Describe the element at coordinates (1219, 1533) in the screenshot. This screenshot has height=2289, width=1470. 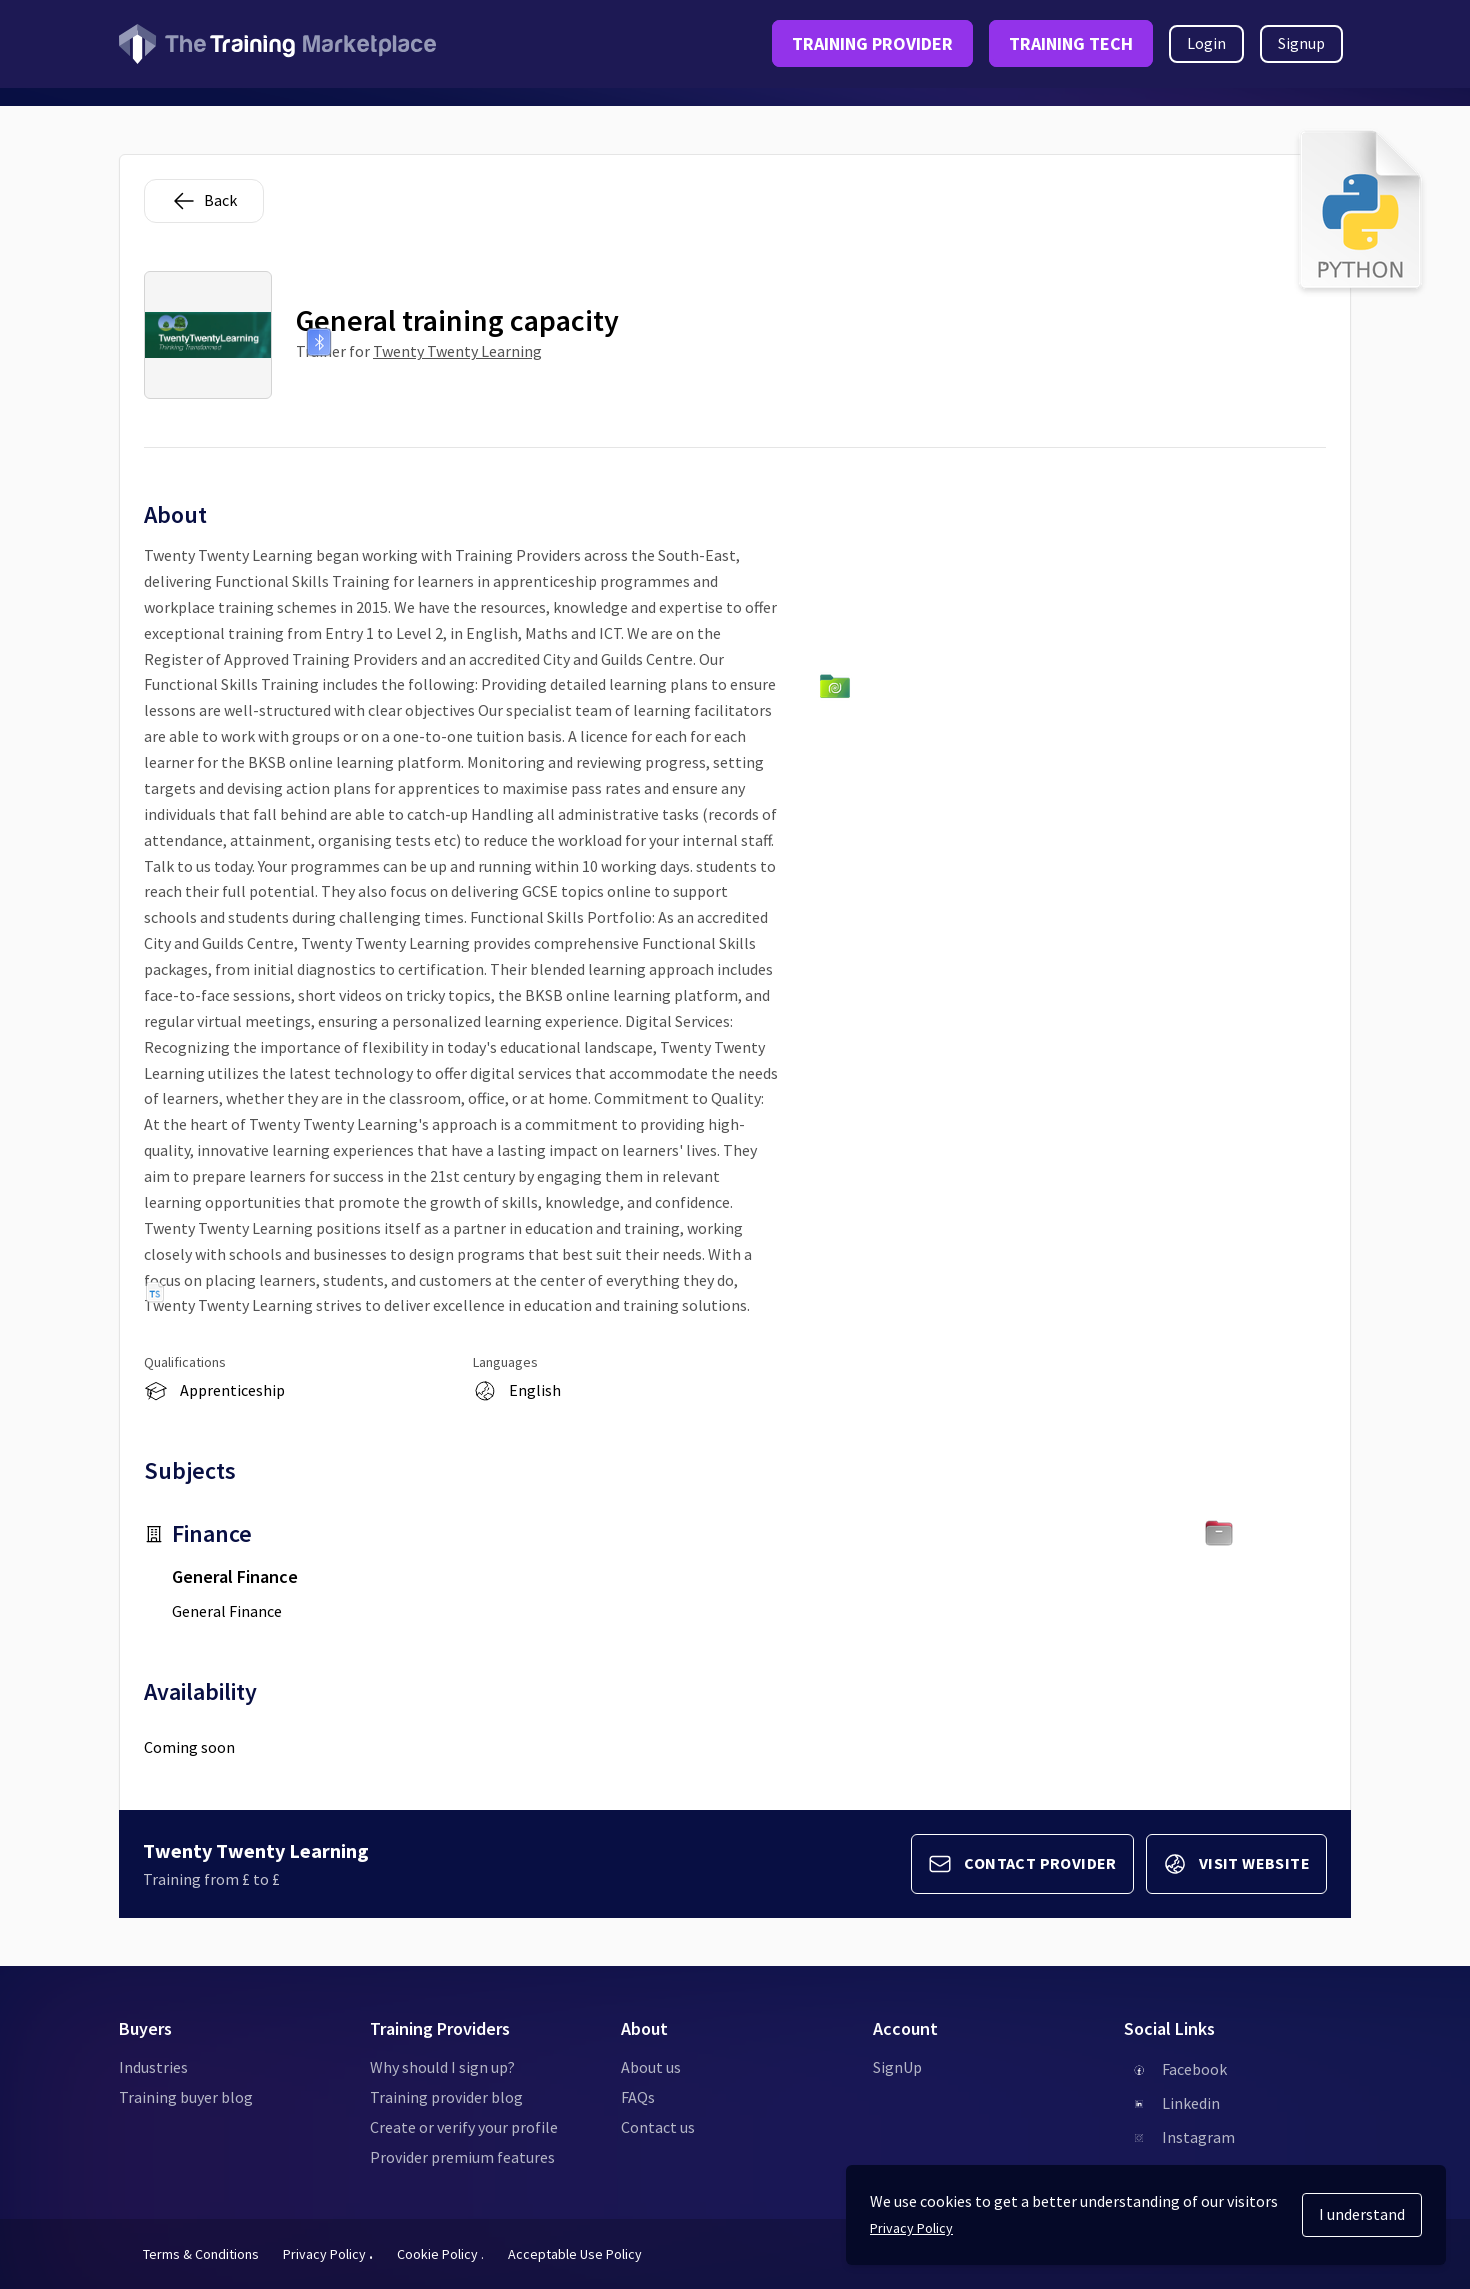
I see `open the file manager application` at that location.